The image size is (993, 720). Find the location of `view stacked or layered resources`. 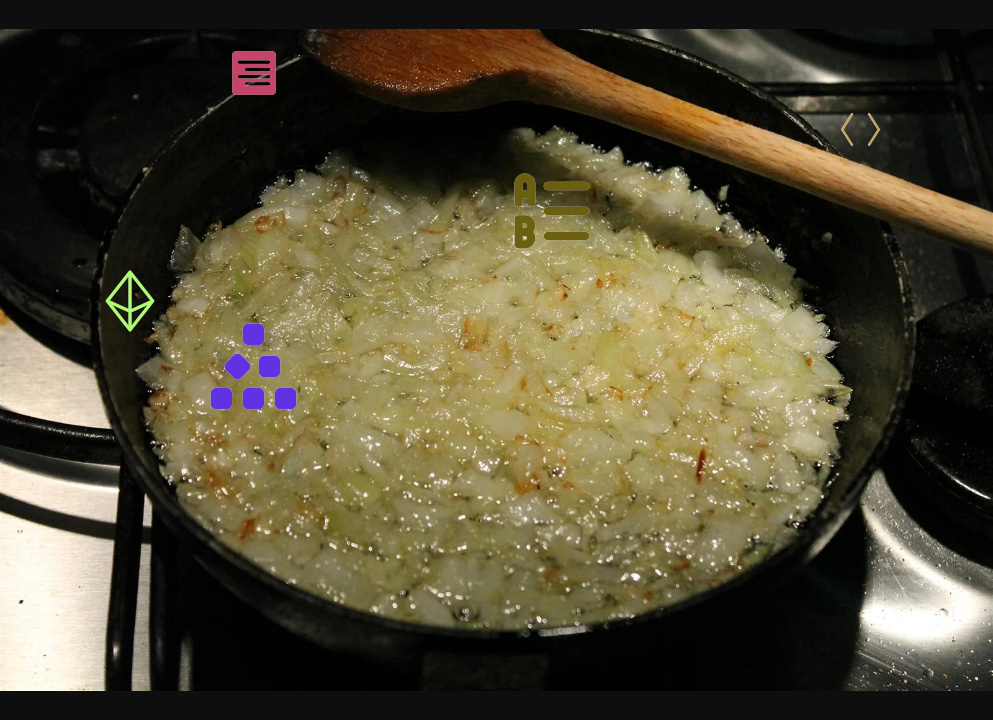

view stacked or layered resources is located at coordinates (253, 366).